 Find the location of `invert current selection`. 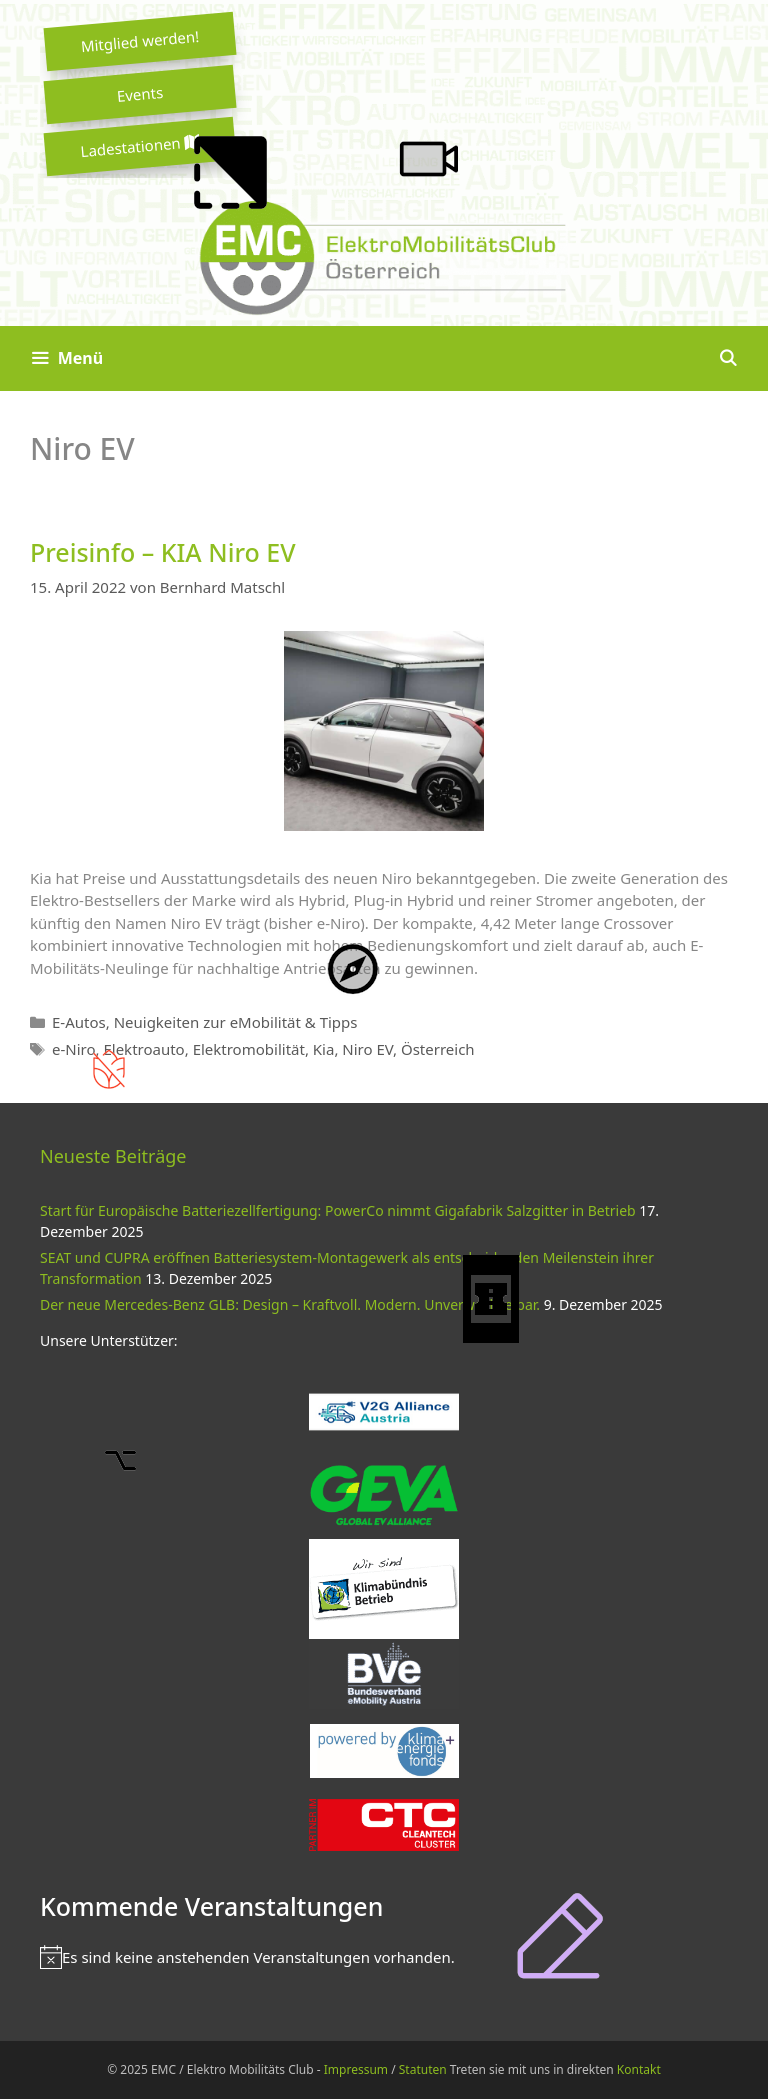

invert current selection is located at coordinates (230, 172).